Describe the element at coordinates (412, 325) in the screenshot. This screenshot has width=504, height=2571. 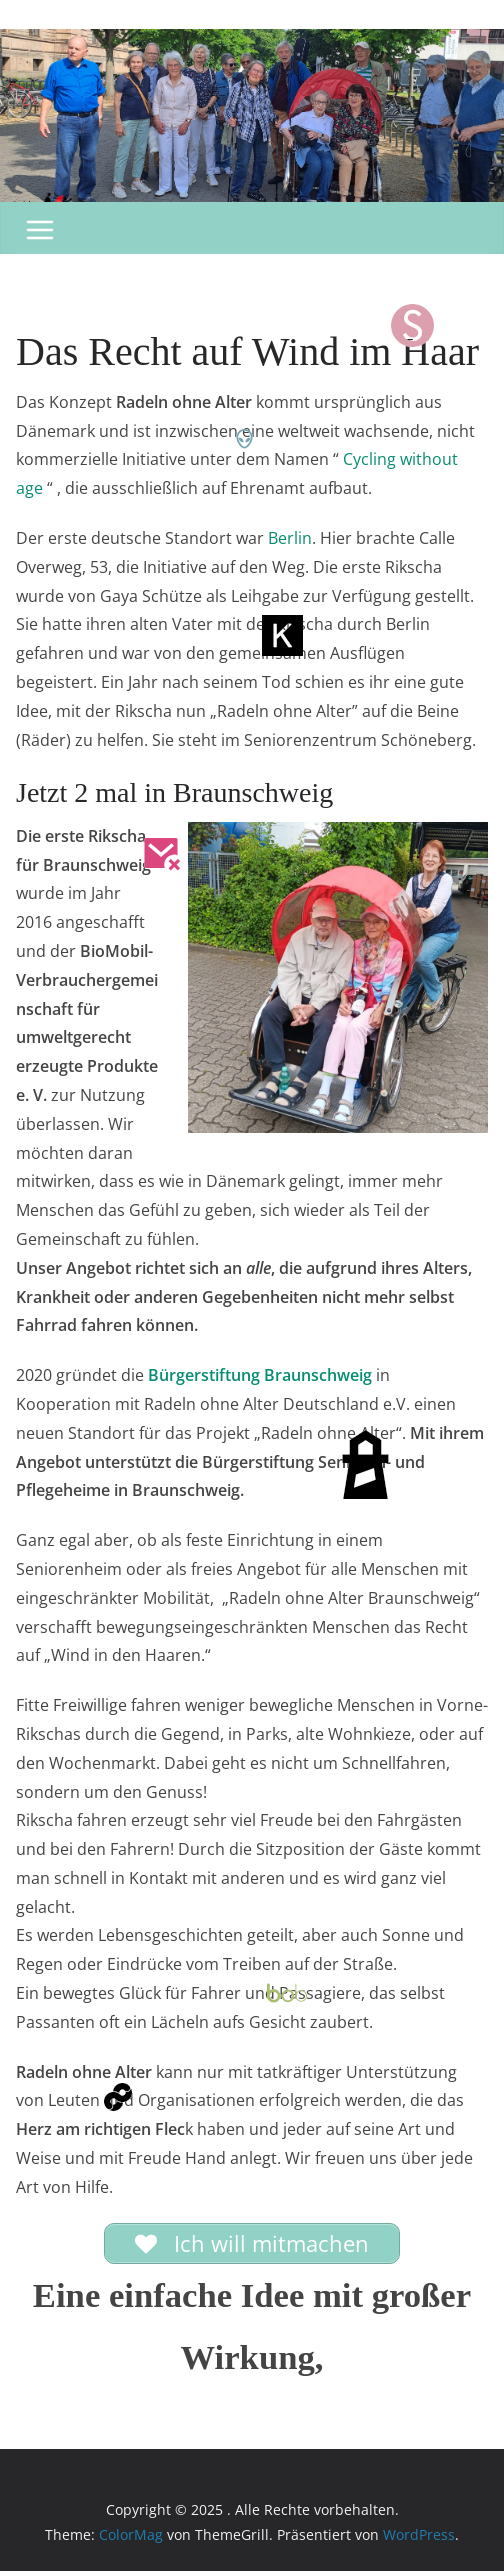
I see `swiper javascript library logo` at that location.